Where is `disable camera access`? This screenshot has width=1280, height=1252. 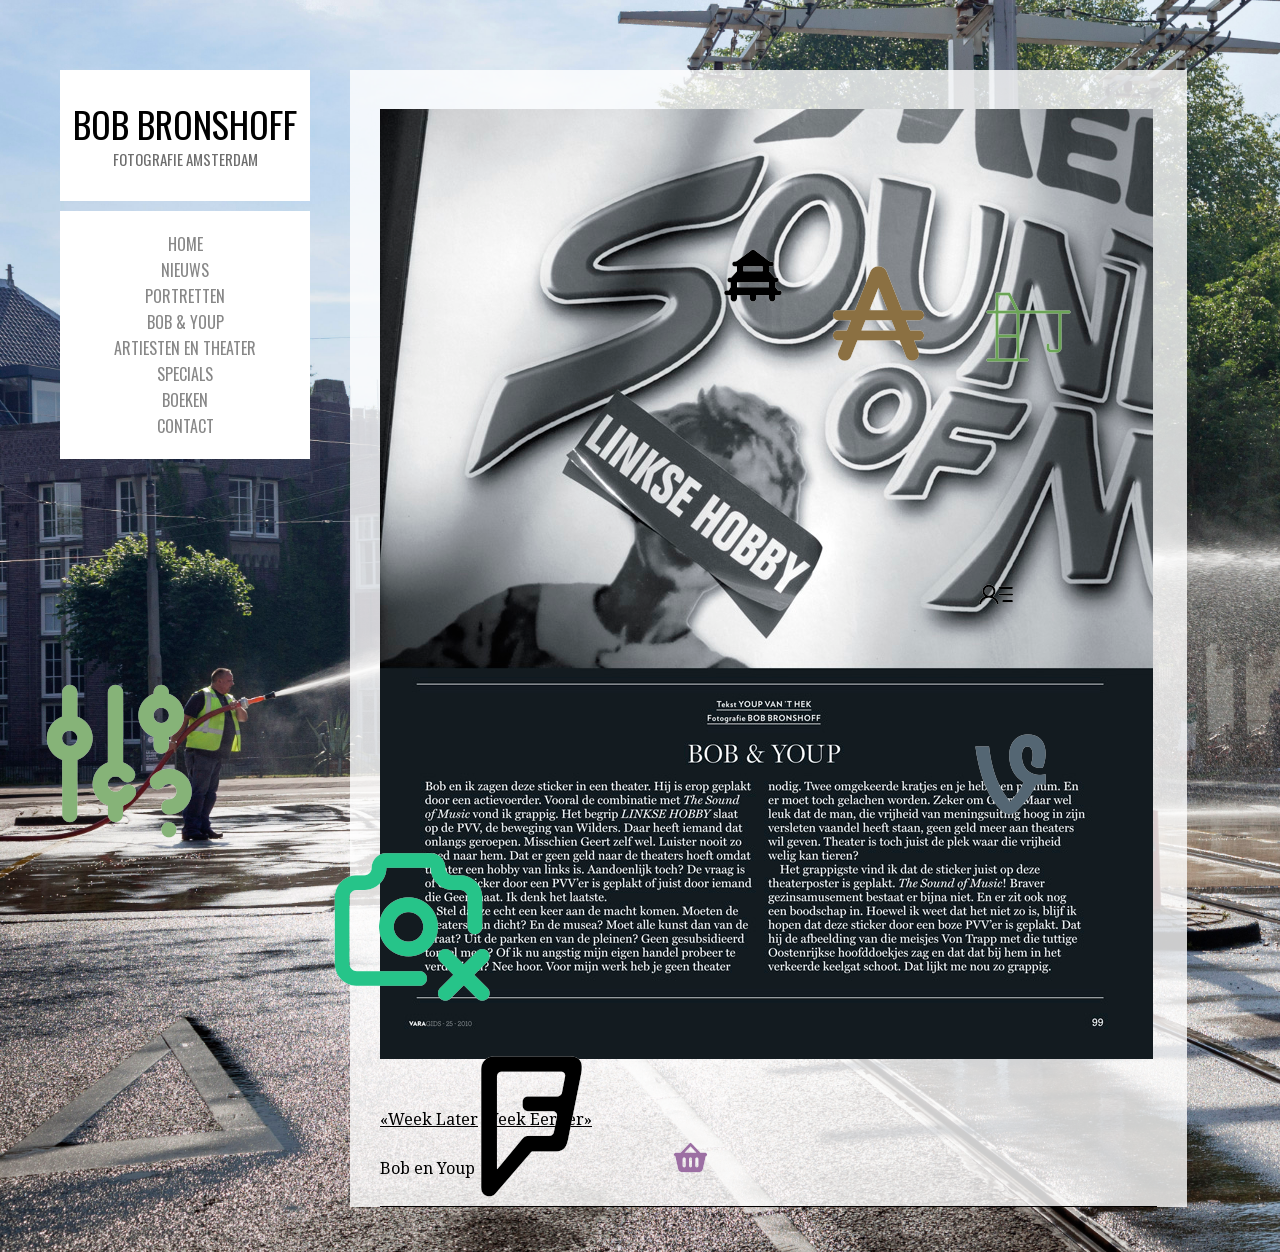
disable camera access is located at coordinates (408, 919).